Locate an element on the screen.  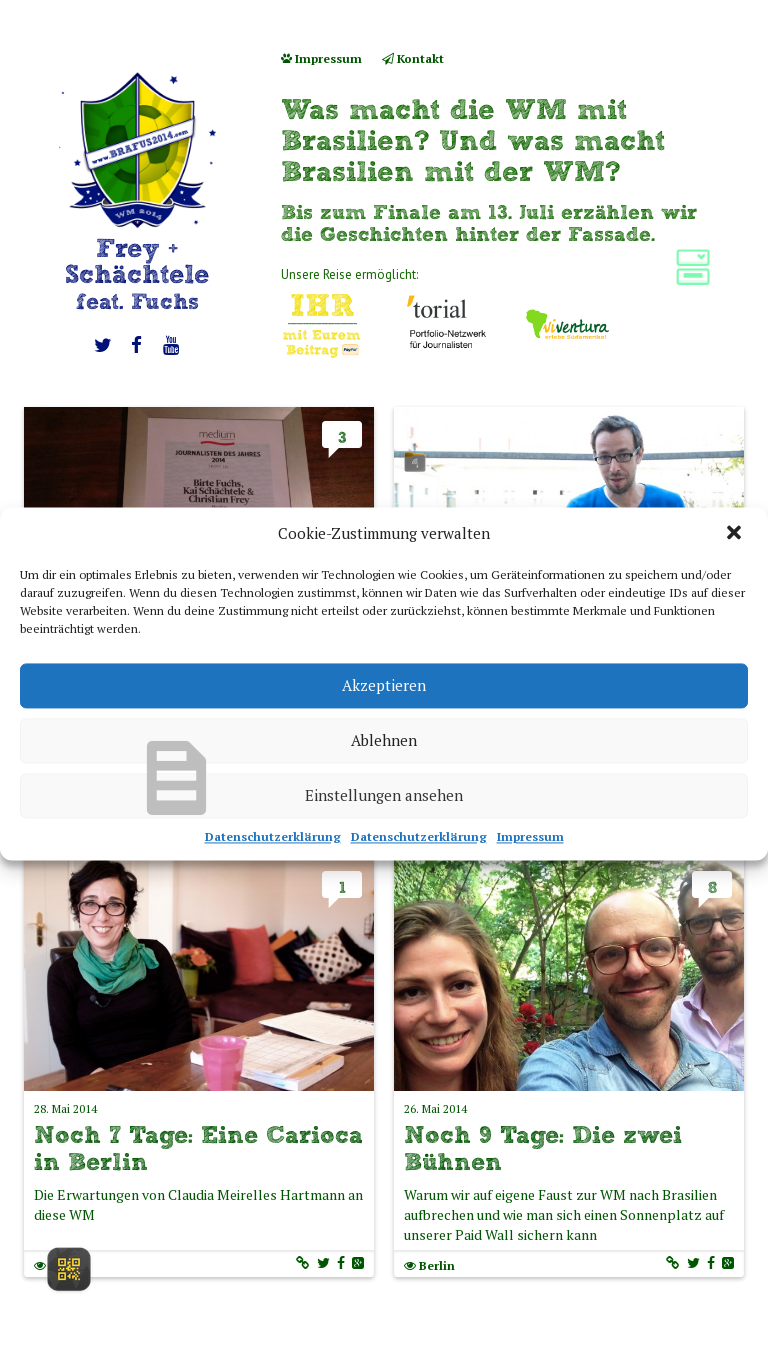
gtk widget factory demo application is located at coordinates (693, 266).